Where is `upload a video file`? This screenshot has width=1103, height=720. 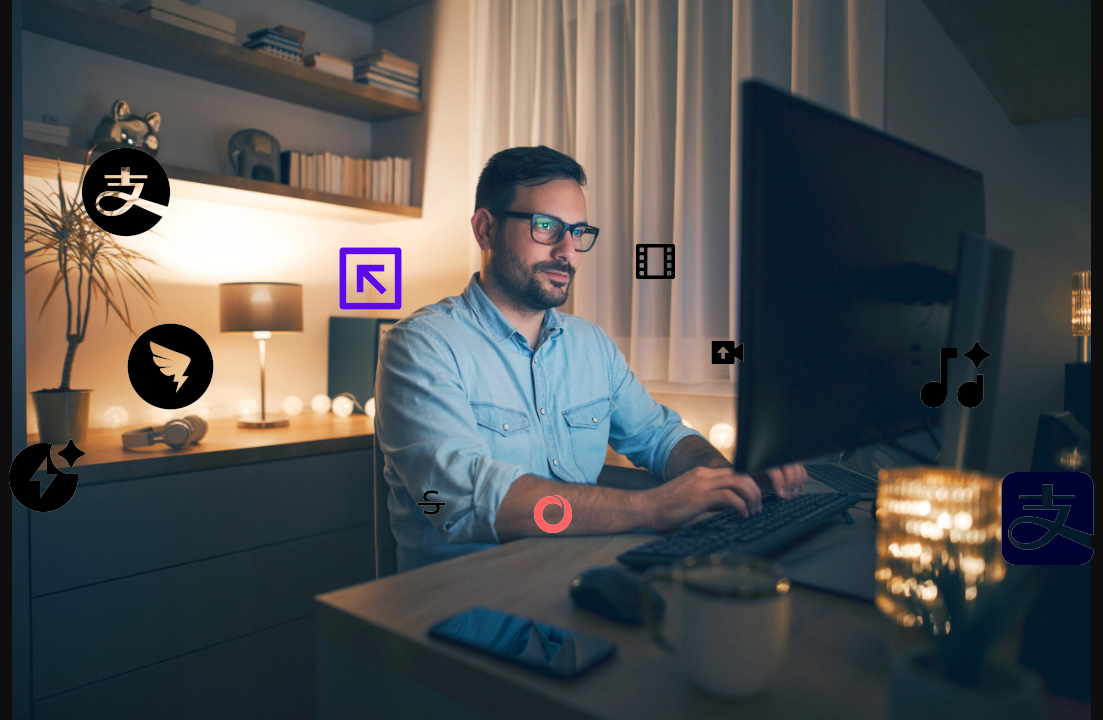
upload a video file is located at coordinates (727, 352).